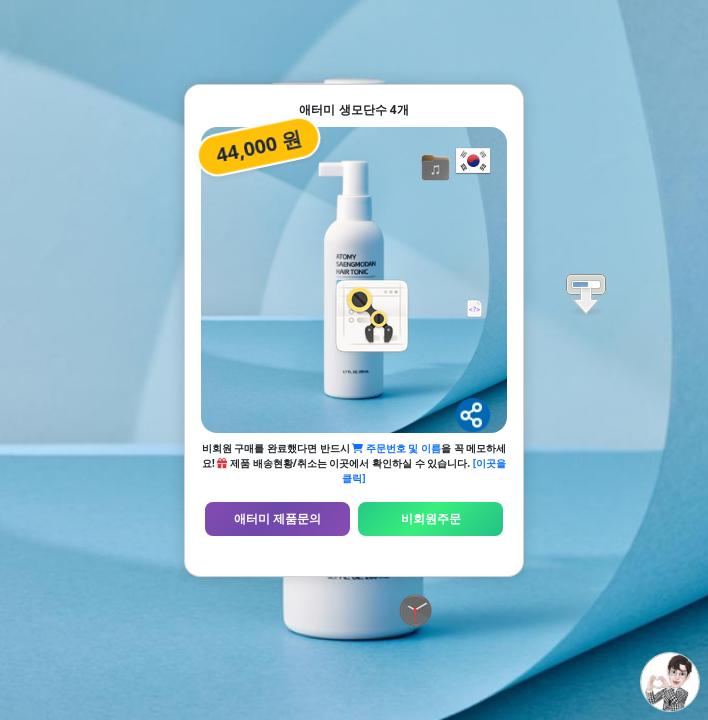 This screenshot has height=720, width=708. I want to click on open the clocks app, so click(415, 610).